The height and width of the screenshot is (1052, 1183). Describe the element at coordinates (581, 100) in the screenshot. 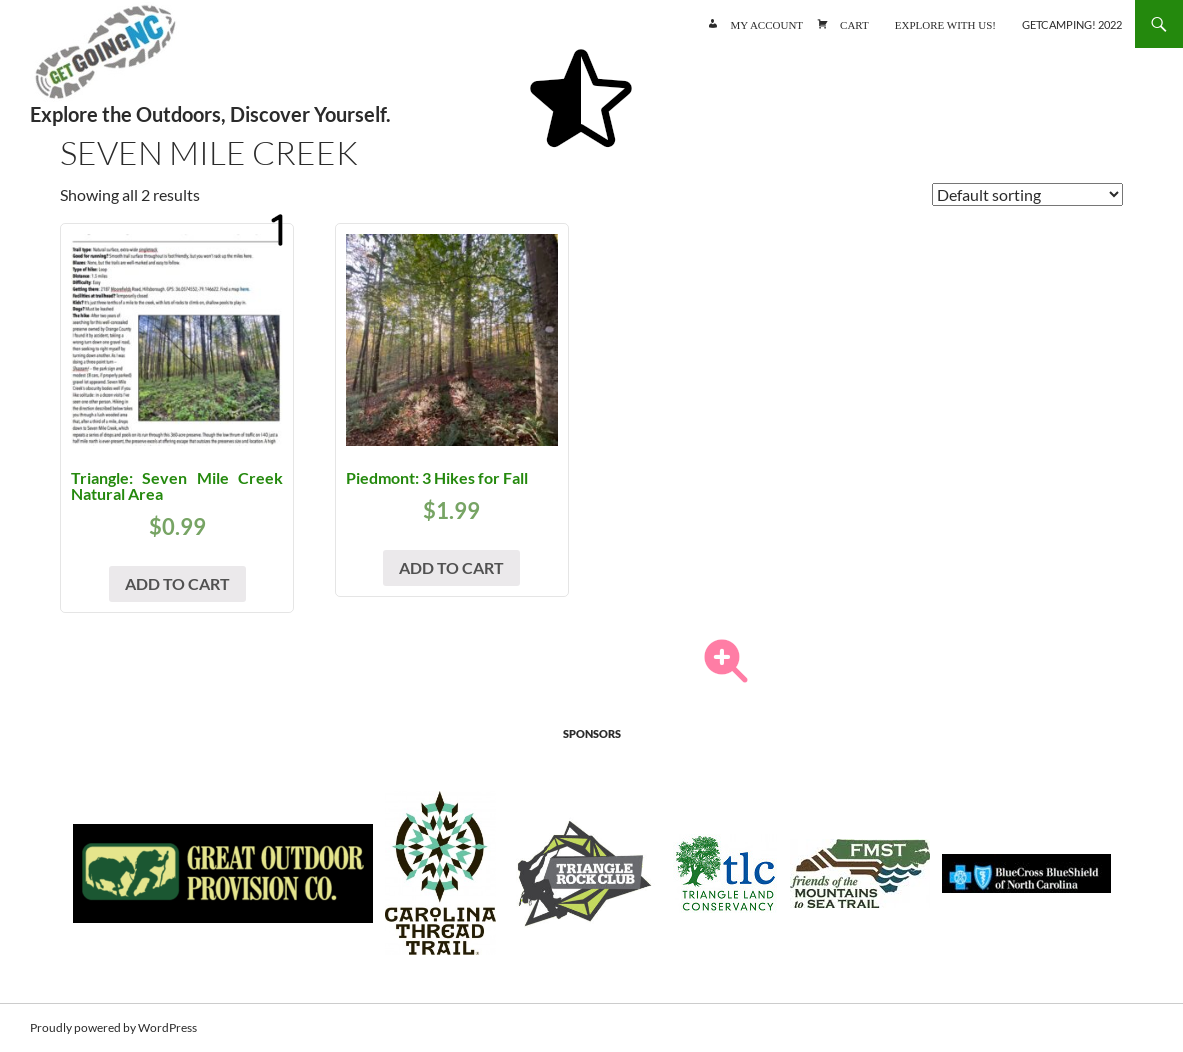

I see `indicates a partial rating or half-star score` at that location.